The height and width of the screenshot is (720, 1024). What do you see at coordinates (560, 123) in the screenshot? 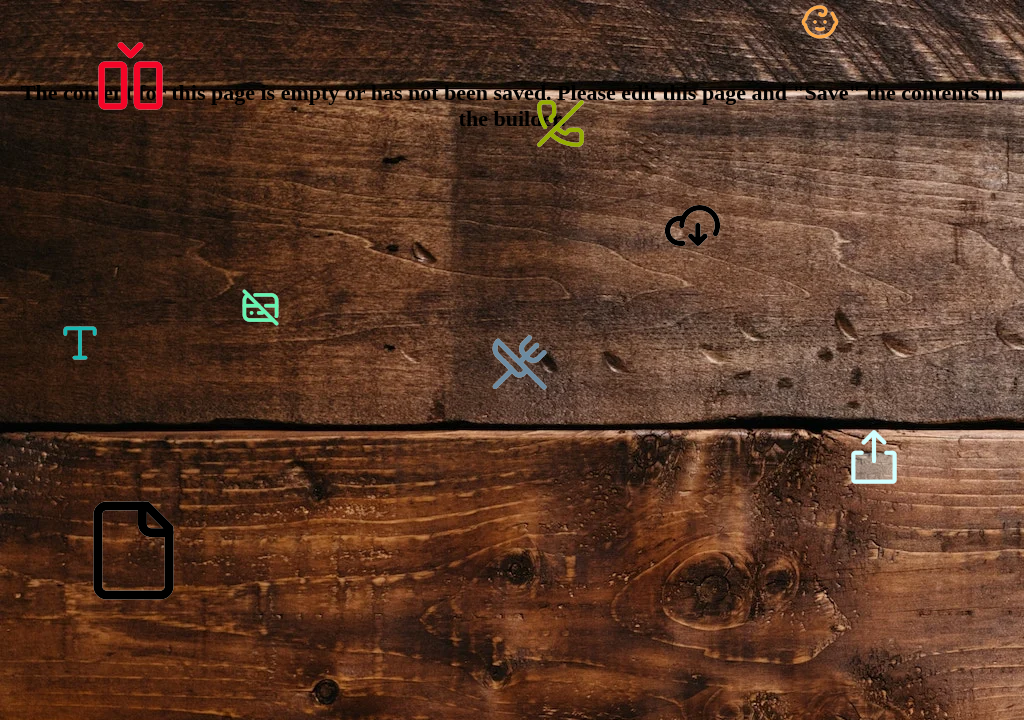
I see `mute or disable phone calls` at bounding box center [560, 123].